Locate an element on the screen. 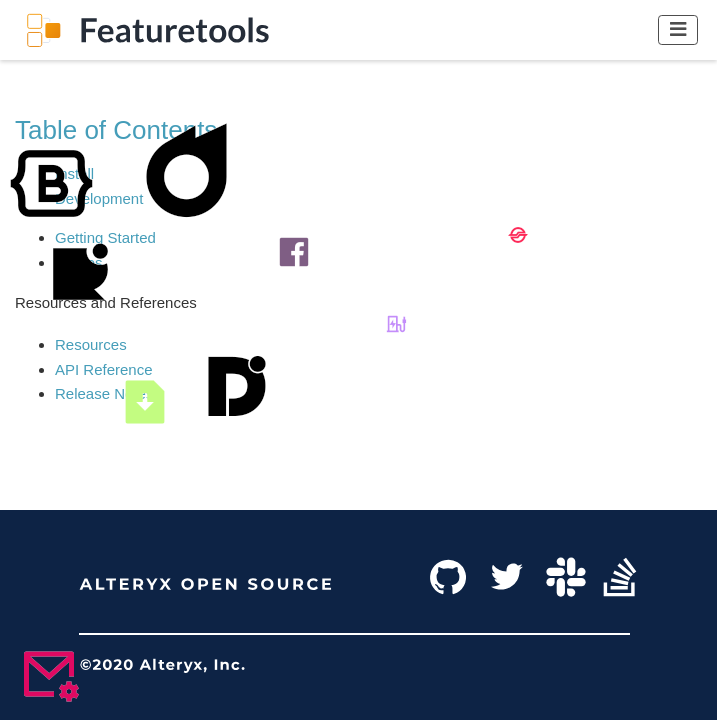 Image resolution: width=717 pixels, height=720 pixels. open Dolibarr ERP/CRM application is located at coordinates (237, 386).